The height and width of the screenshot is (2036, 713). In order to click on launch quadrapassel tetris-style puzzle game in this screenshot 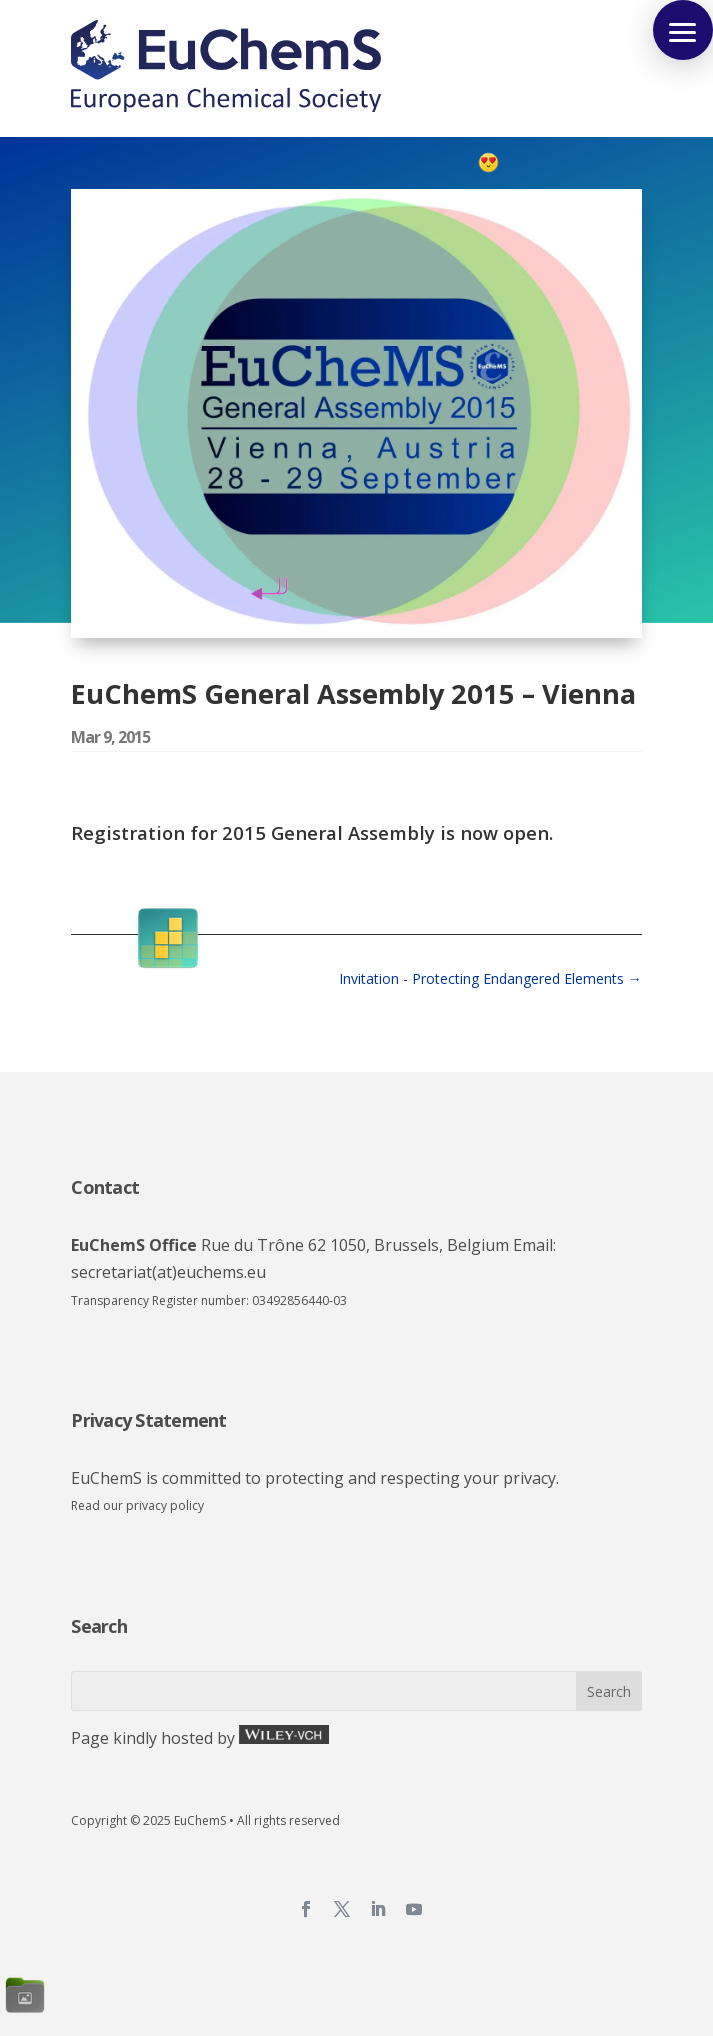, I will do `click(168, 938)`.